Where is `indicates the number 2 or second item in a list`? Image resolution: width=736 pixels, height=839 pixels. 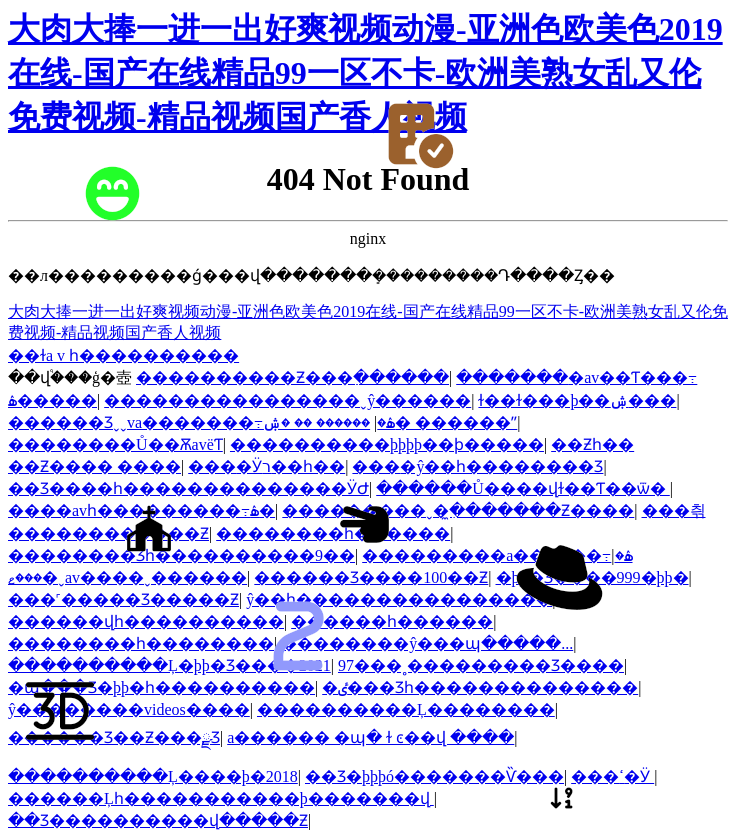 indicates the number 2 or second item in a list is located at coordinates (298, 636).